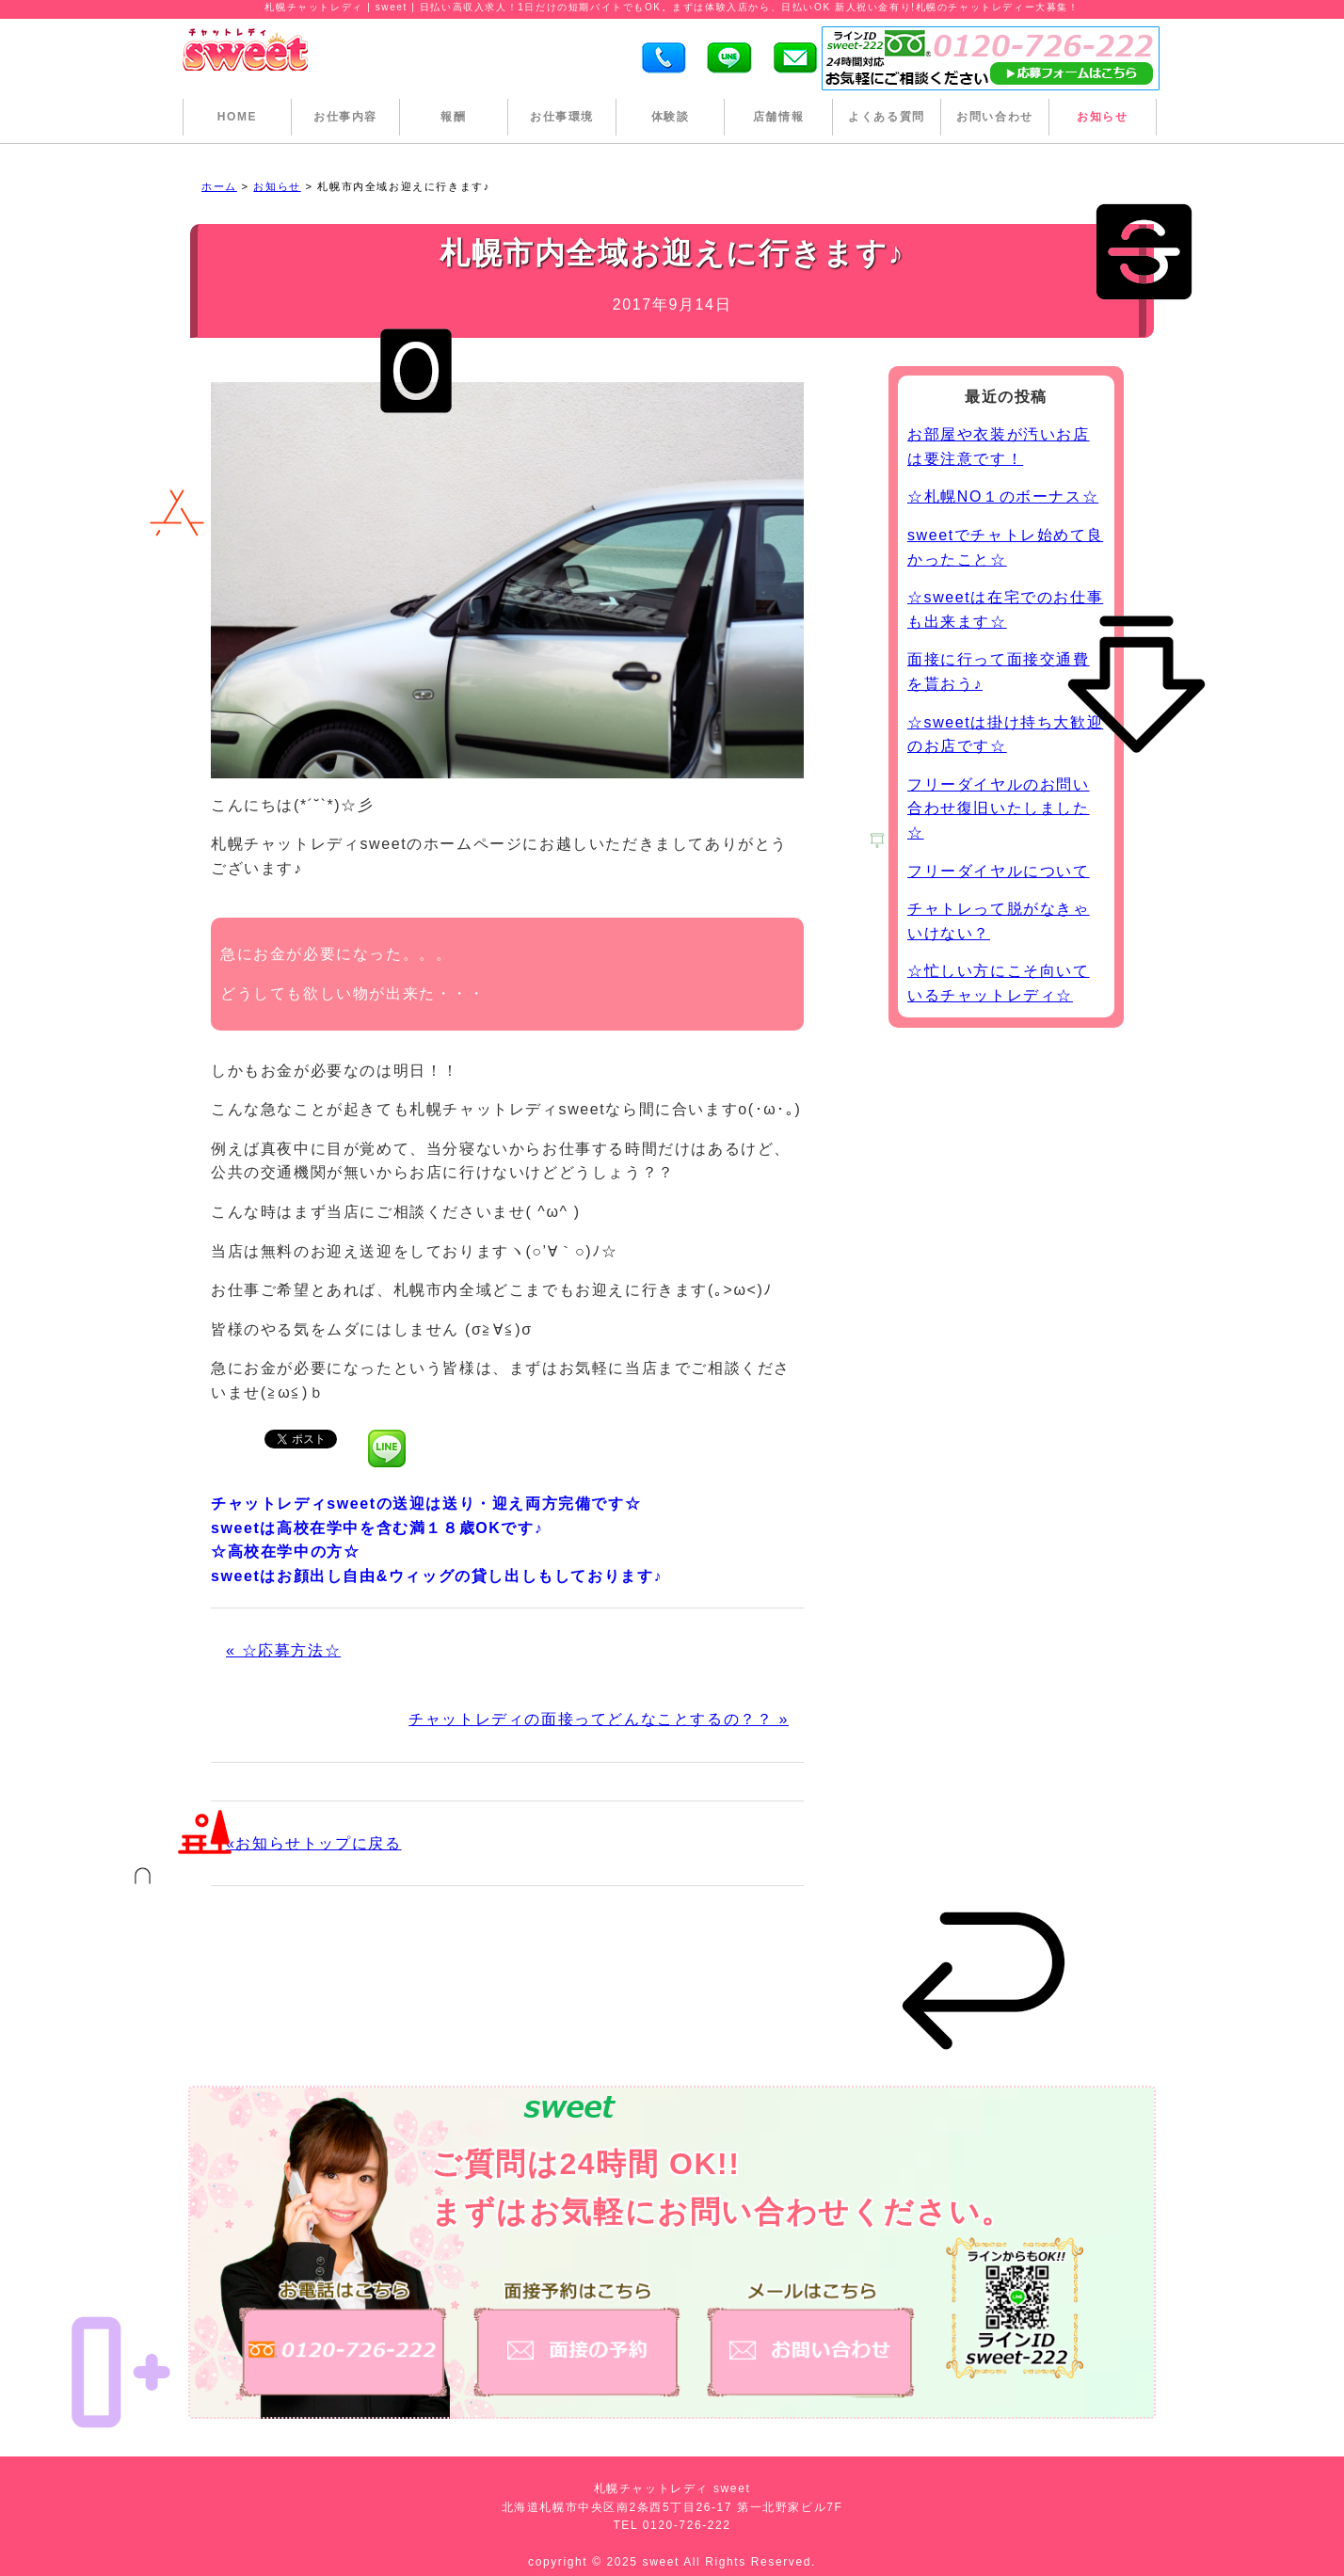 Image resolution: width=1344 pixels, height=2576 pixels. Describe the element at coordinates (984, 1975) in the screenshot. I see `return to previous screen or step` at that location.